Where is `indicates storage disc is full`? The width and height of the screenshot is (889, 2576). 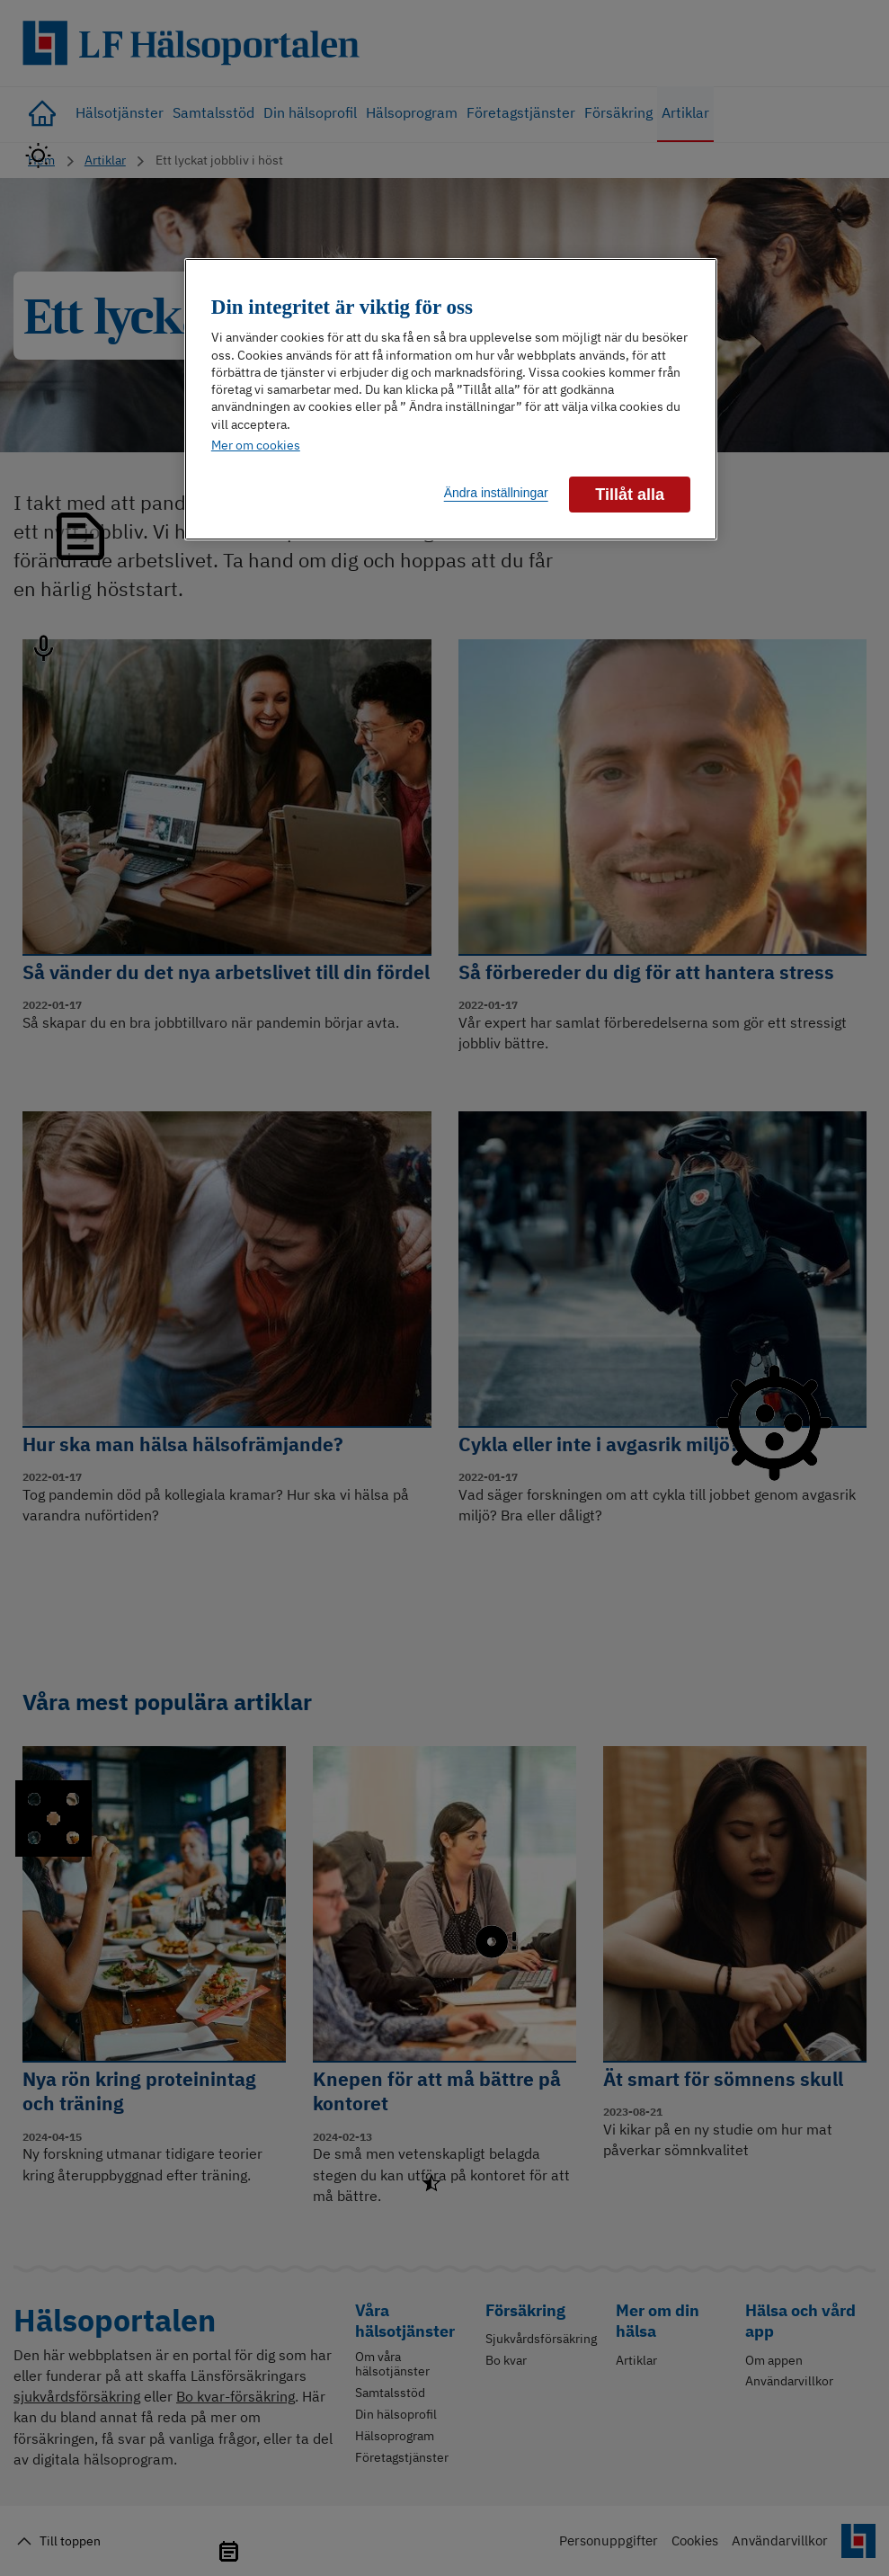 indicates storage disc is full is located at coordinates (495, 1941).